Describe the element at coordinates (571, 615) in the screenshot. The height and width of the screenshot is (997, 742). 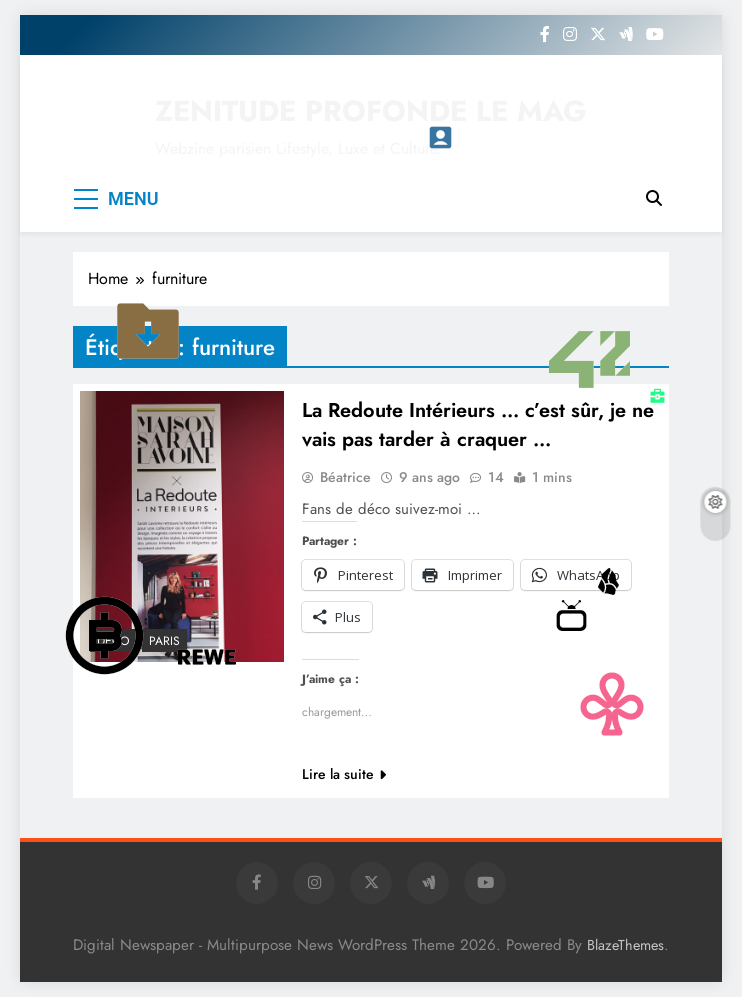
I see `open the MyShows app` at that location.